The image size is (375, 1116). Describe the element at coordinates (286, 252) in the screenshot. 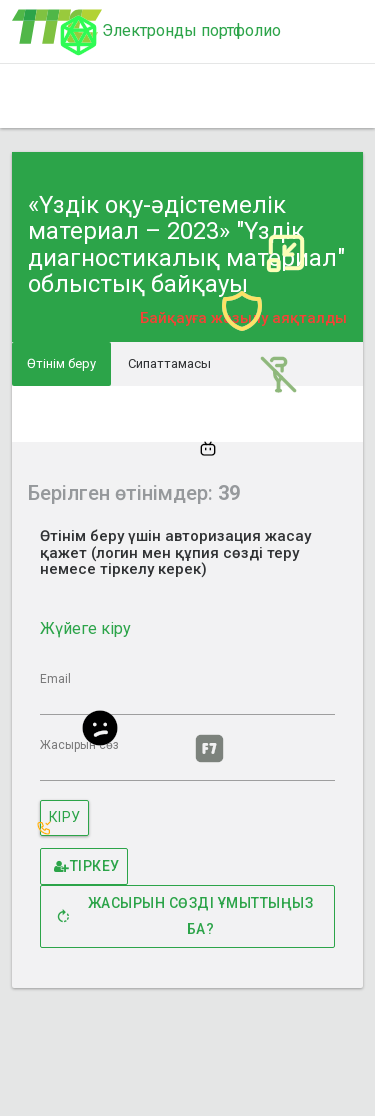

I see `minimize the current window` at that location.